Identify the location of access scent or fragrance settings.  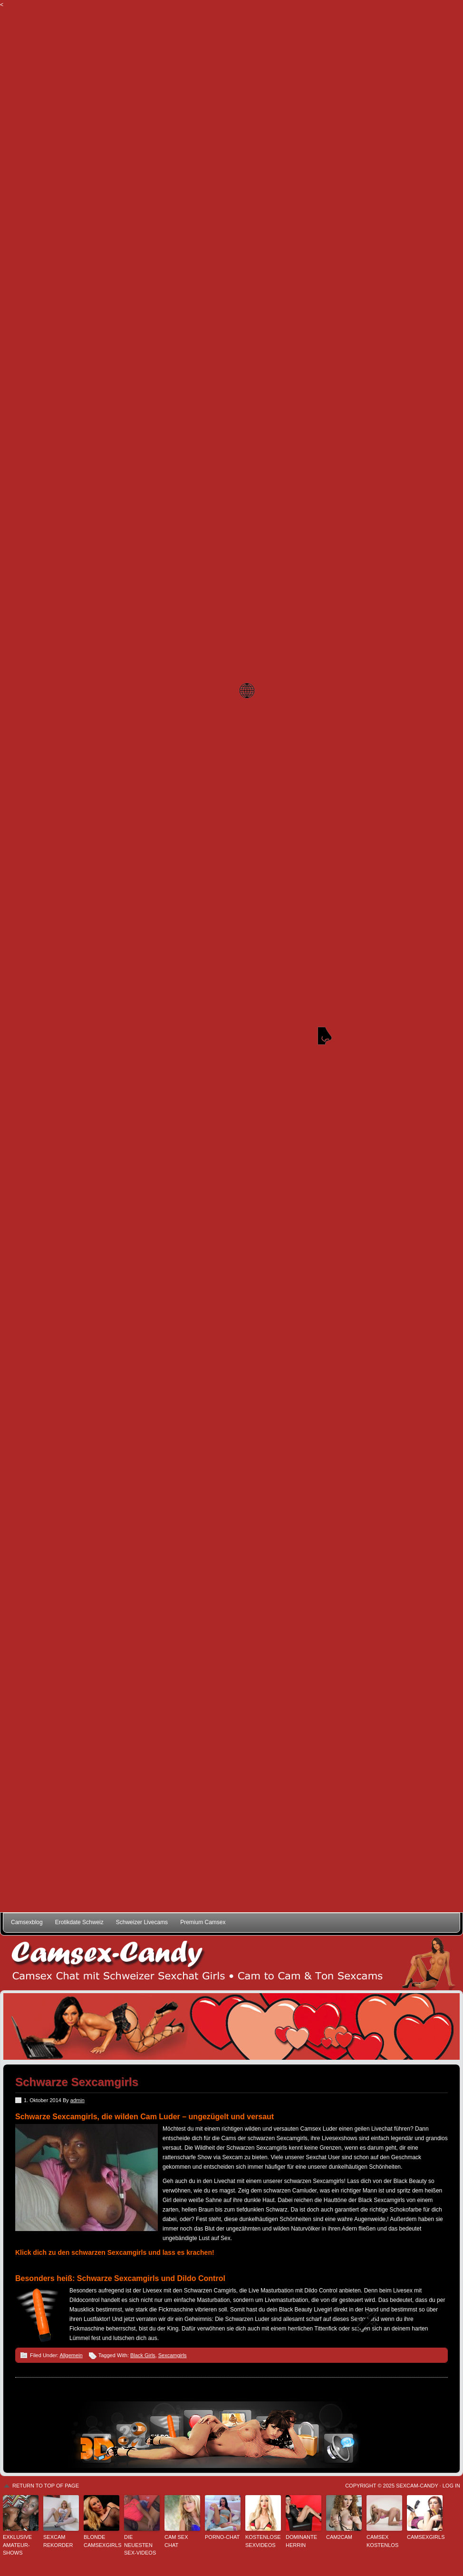
(327, 1036).